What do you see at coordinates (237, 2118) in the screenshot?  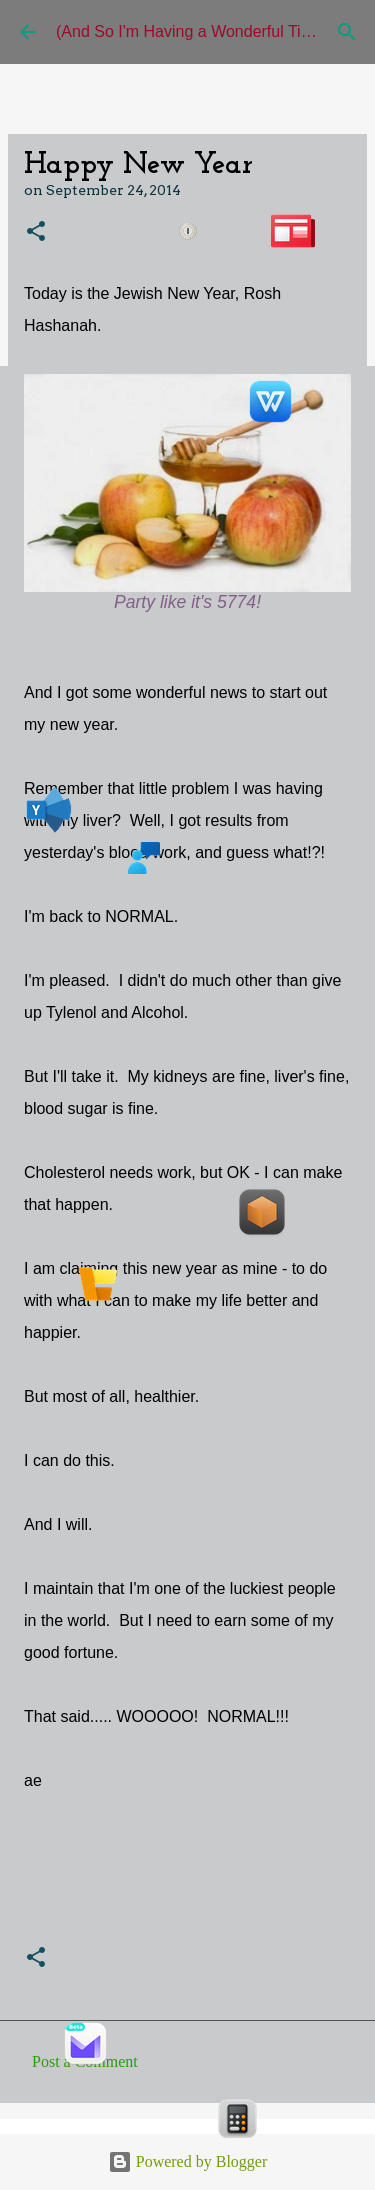 I see `open the calculator app` at bounding box center [237, 2118].